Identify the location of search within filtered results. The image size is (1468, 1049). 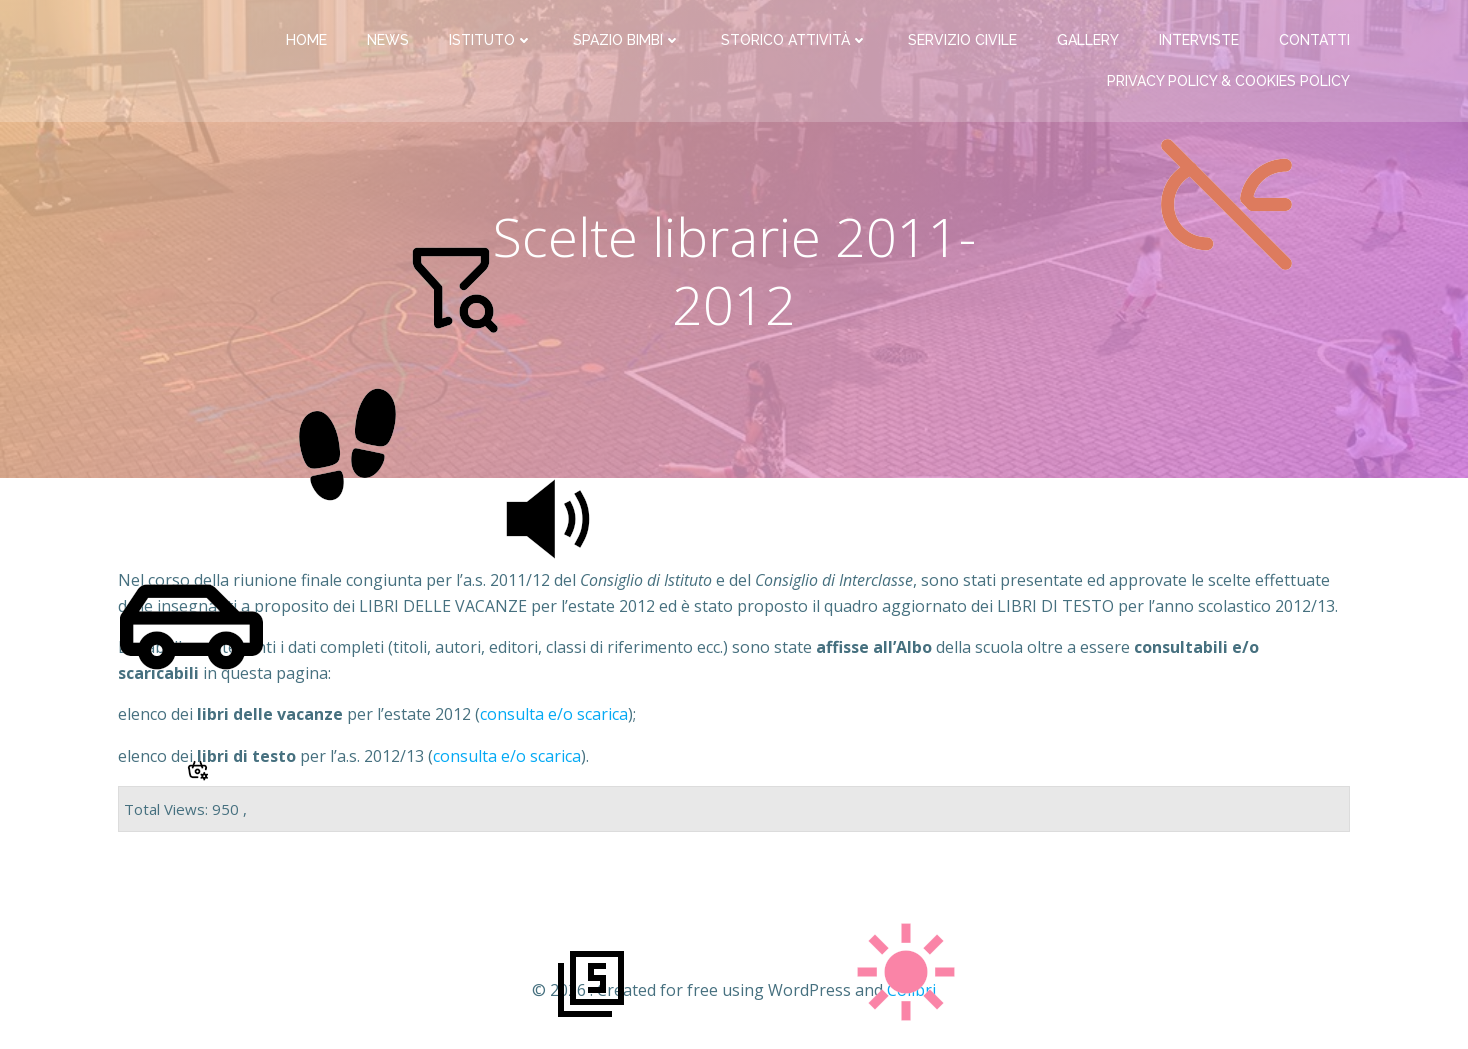
(451, 286).